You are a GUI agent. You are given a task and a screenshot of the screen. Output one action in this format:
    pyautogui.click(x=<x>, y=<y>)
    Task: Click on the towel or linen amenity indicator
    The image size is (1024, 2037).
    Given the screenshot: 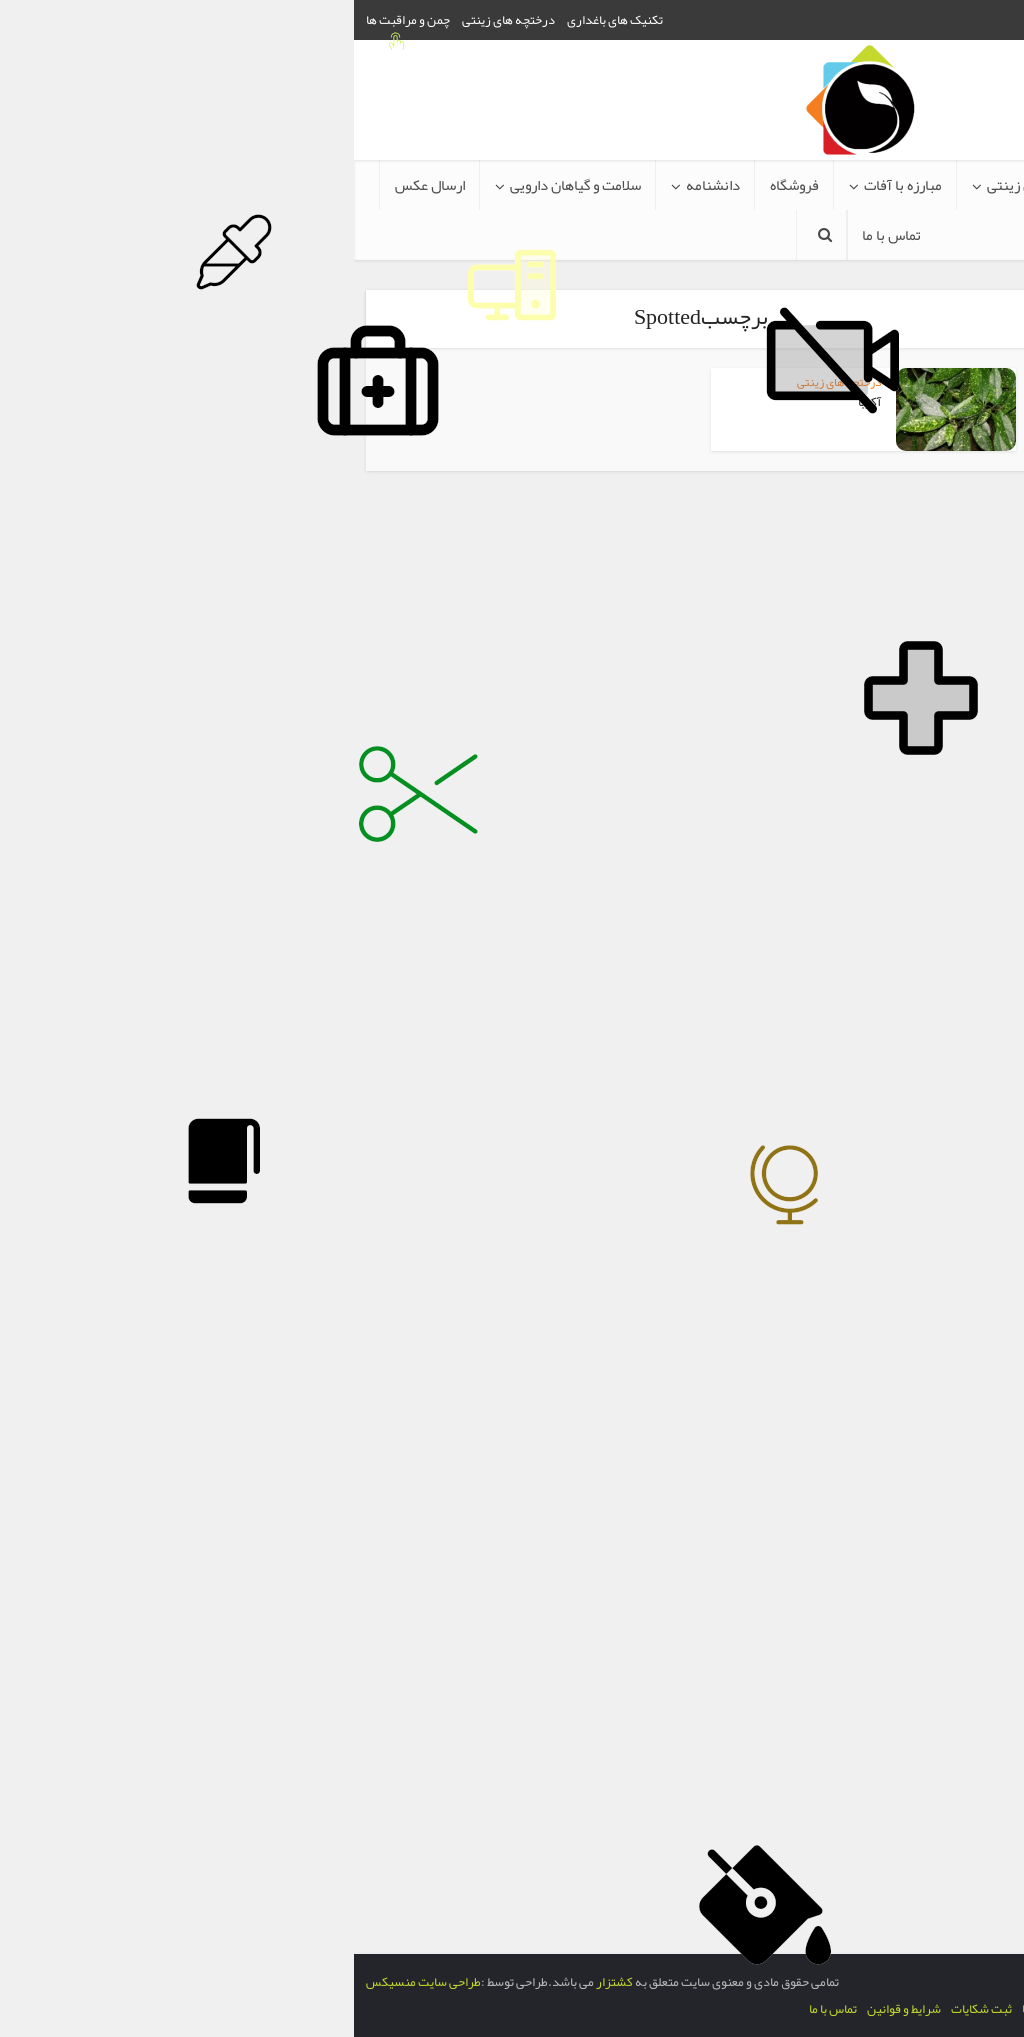 What is the action you would take?
    pyautogui.click(x=221, y=1161)
    